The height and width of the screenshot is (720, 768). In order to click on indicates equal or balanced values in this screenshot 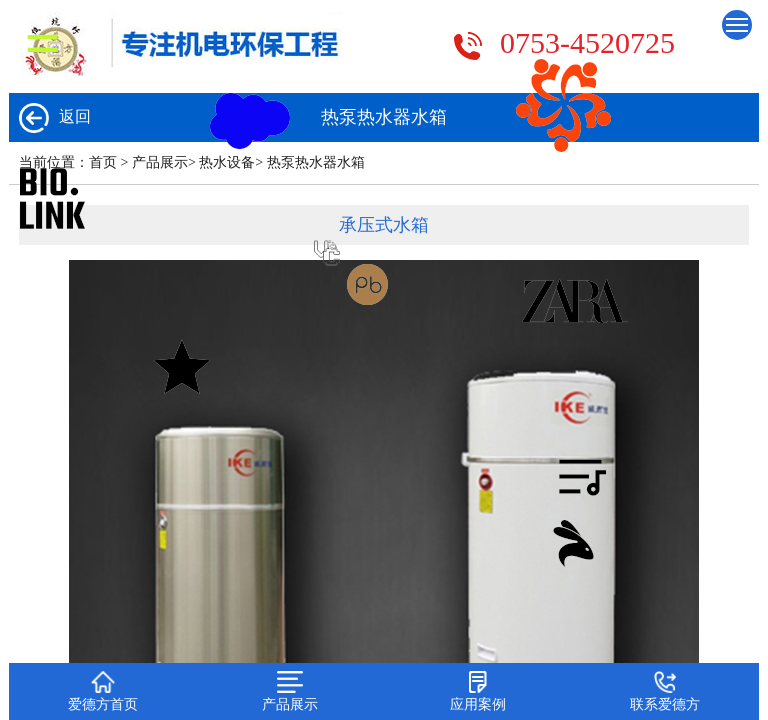, I will do `click(42, 43)`.